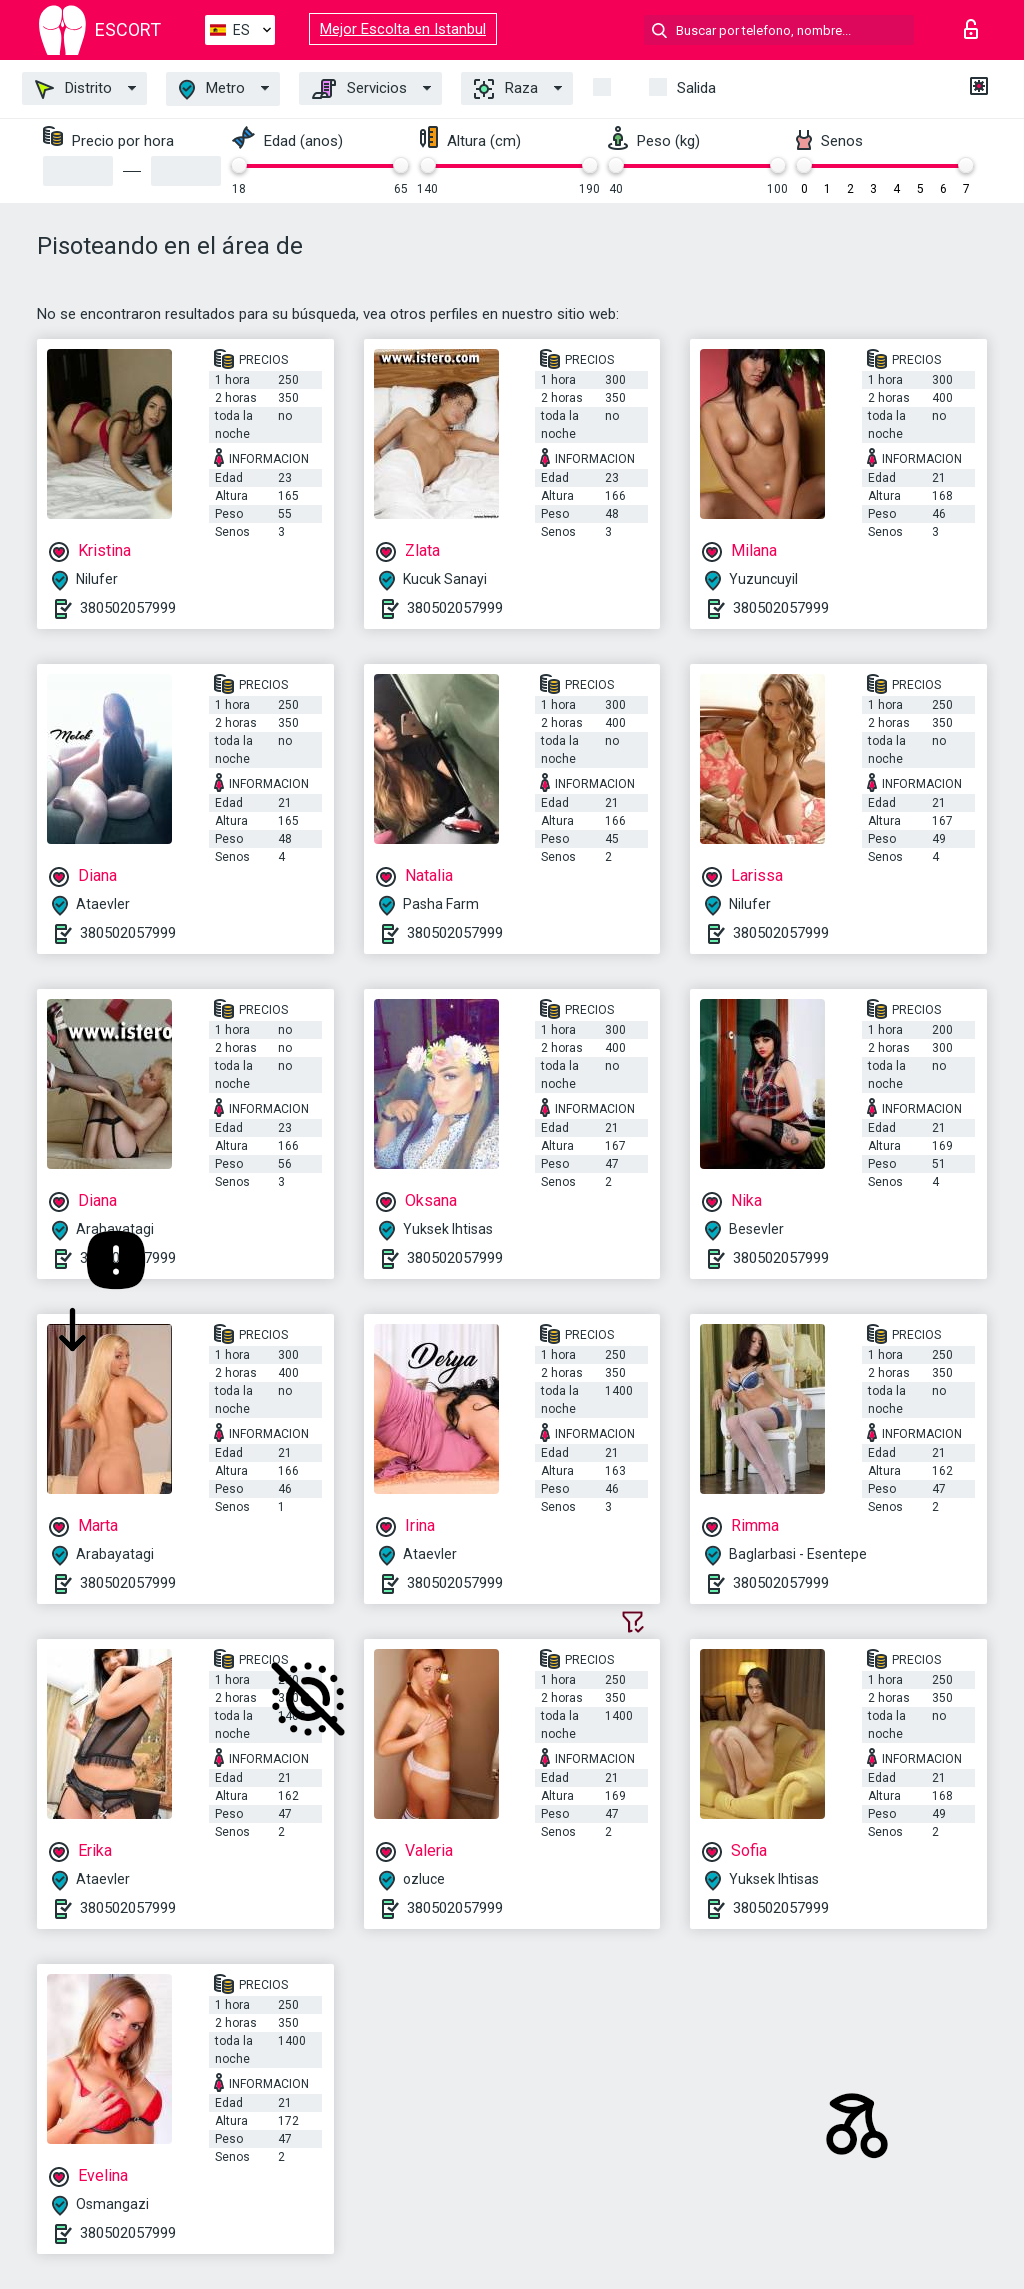  Describe the element at coordinates (632, 1621) in the screenshot. I see `filter applied successfully` at that location.